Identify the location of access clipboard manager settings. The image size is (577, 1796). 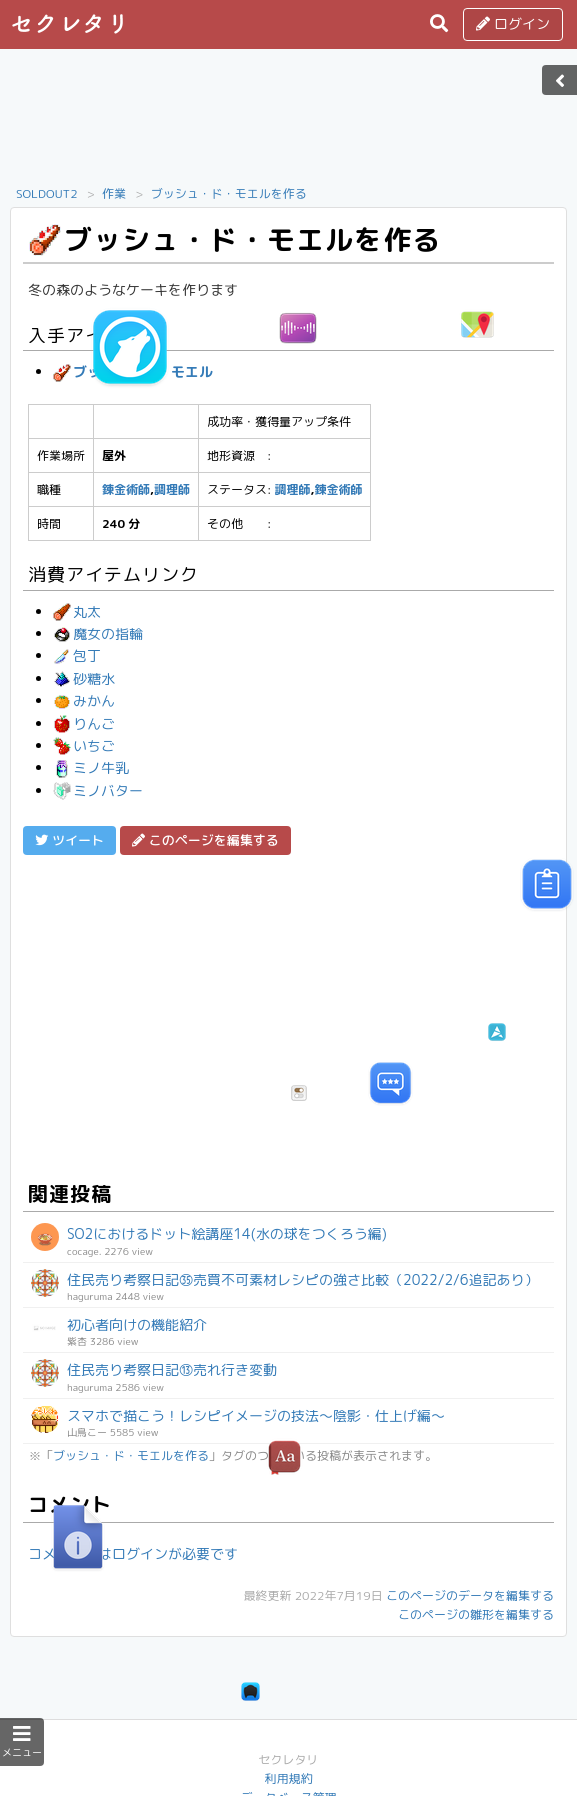
(547, 885).